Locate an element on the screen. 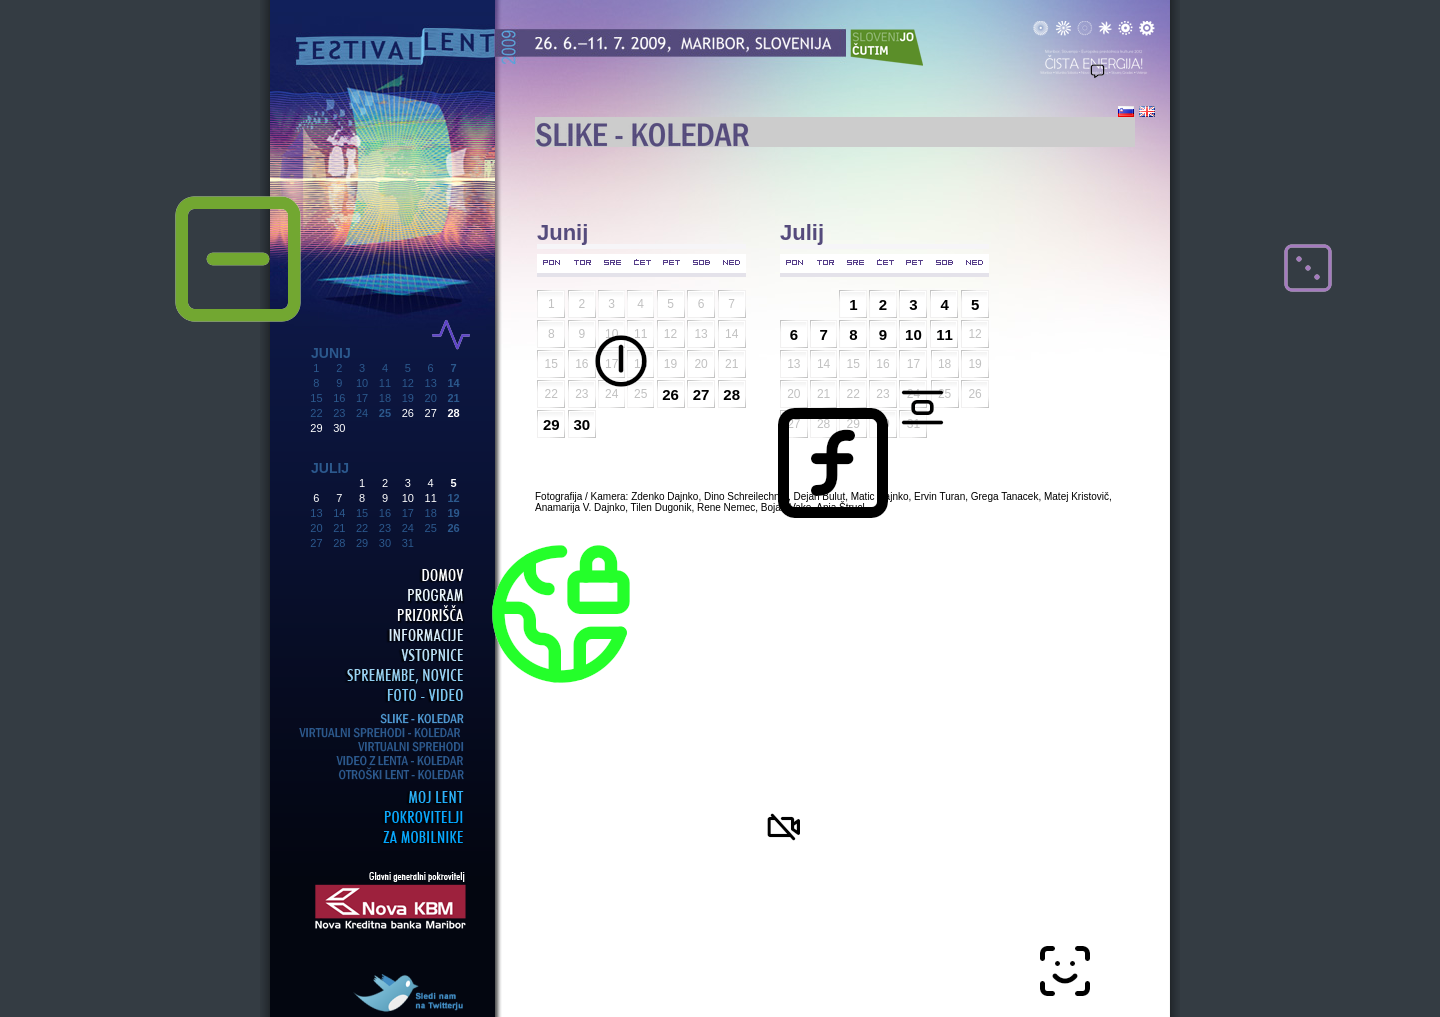 The image size is (1440, 1017). turn off camera or disable video is located at coordinates (783, 827).